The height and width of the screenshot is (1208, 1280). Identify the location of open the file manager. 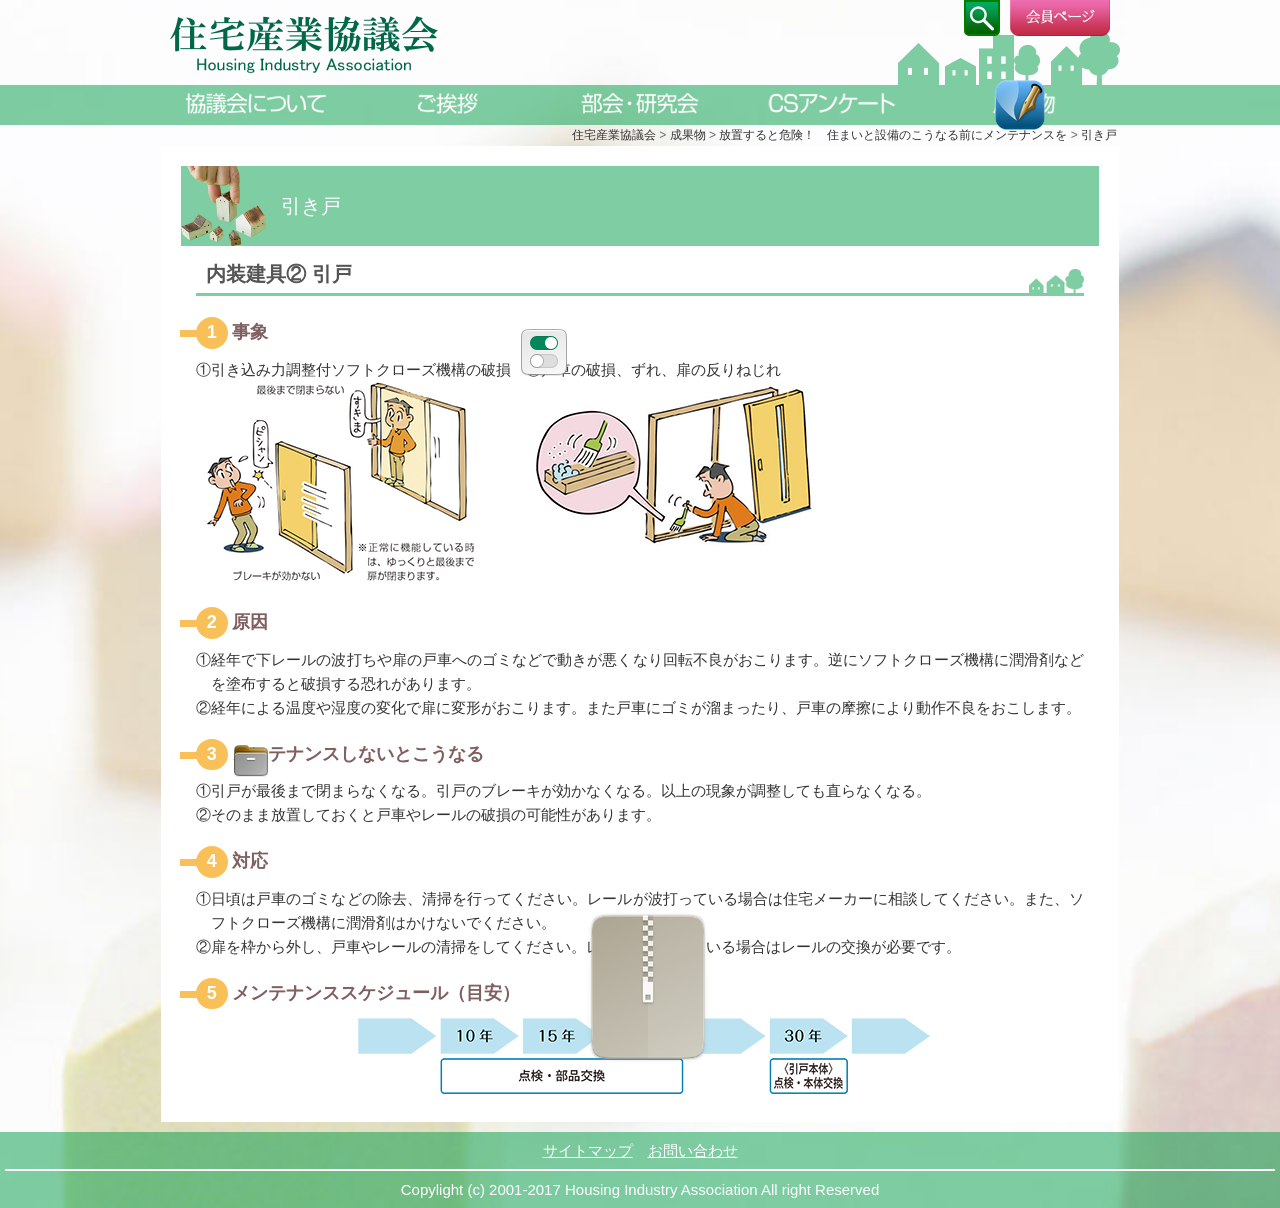
(251, 760).